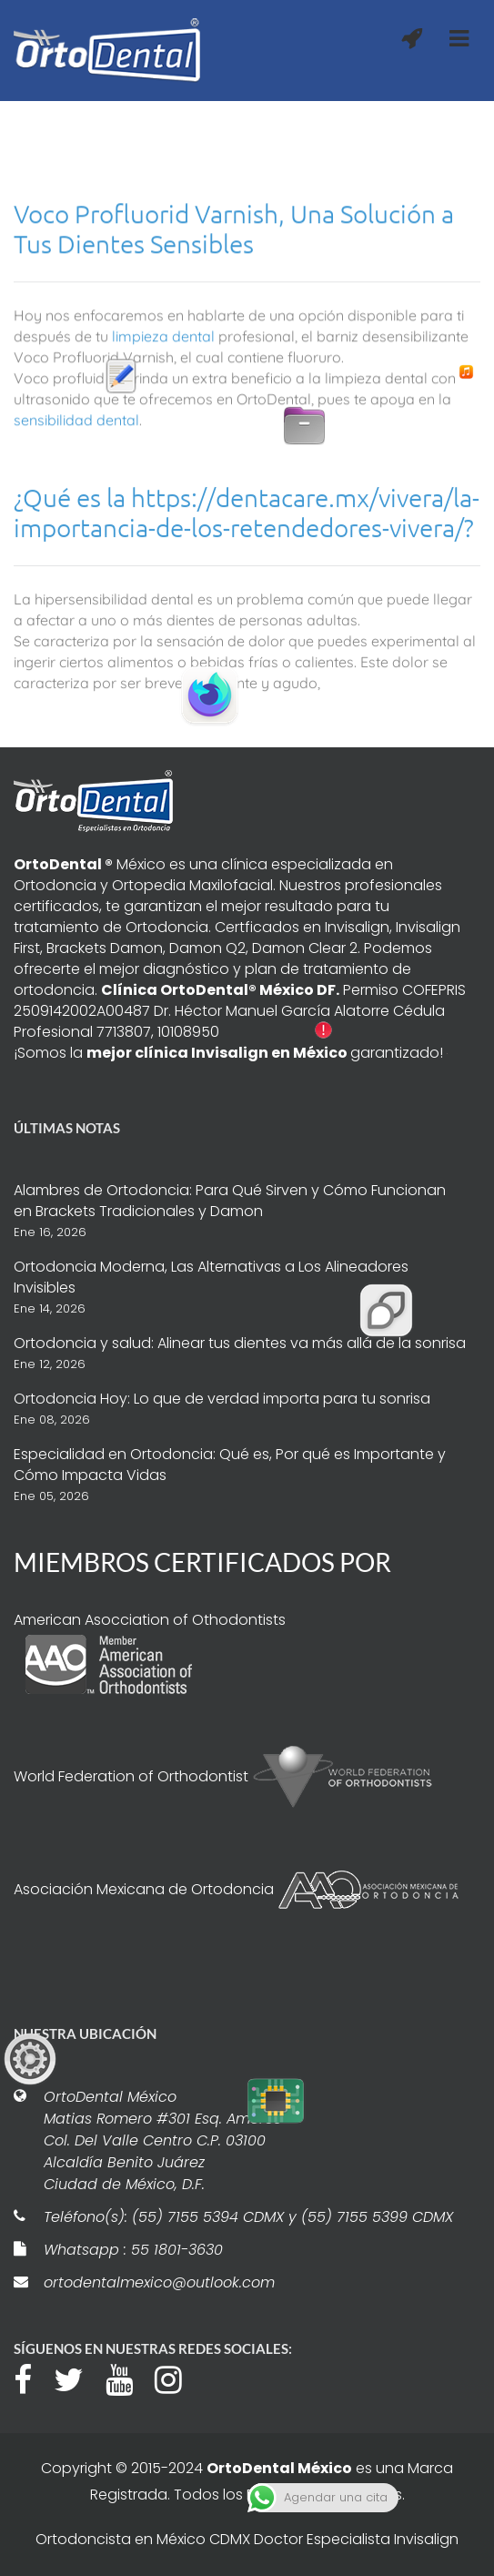 Image resolution: width=494 pixels, height=2576 pixels. Describe the element at coordinates (121, 376) in the screenshot. I see `open text editor application` at that location.